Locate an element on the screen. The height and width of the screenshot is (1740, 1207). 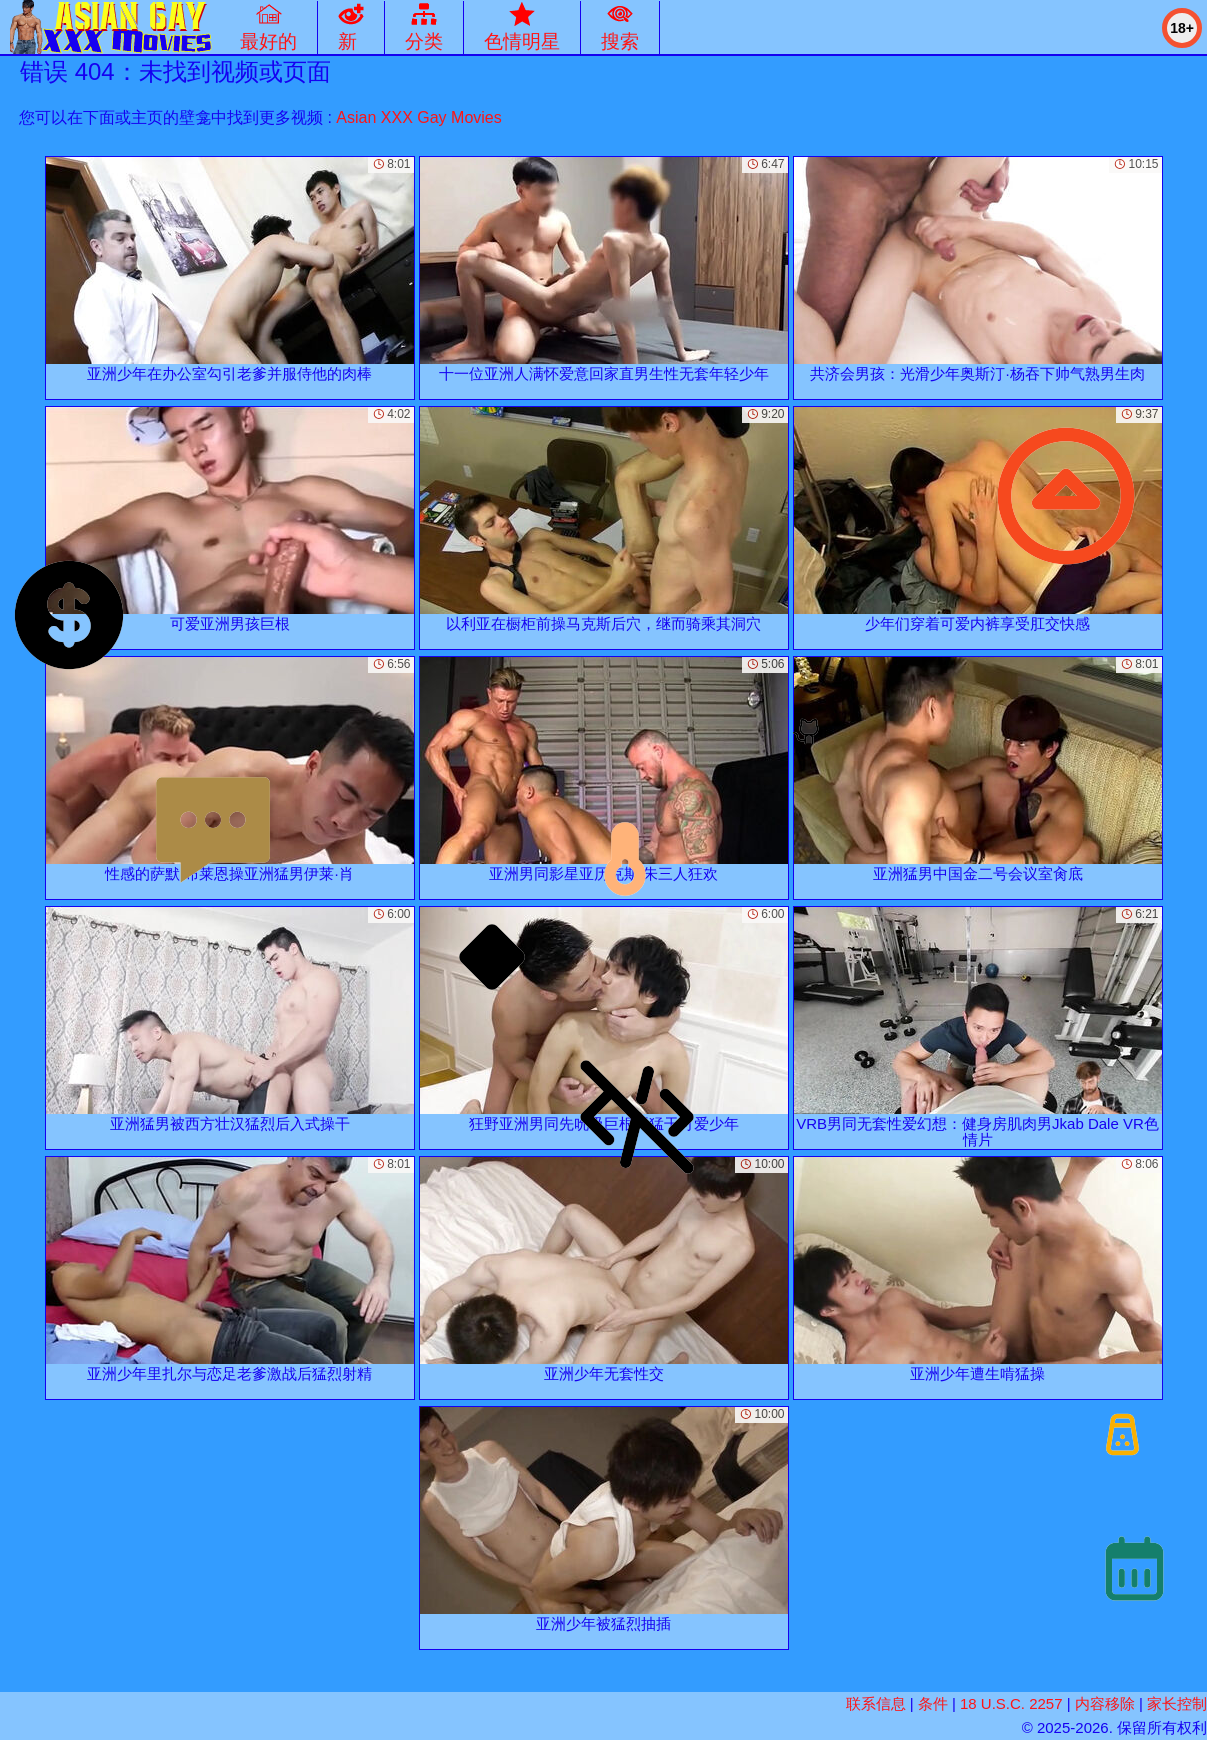
open chat or messaging is located at coordinates (213, 830).